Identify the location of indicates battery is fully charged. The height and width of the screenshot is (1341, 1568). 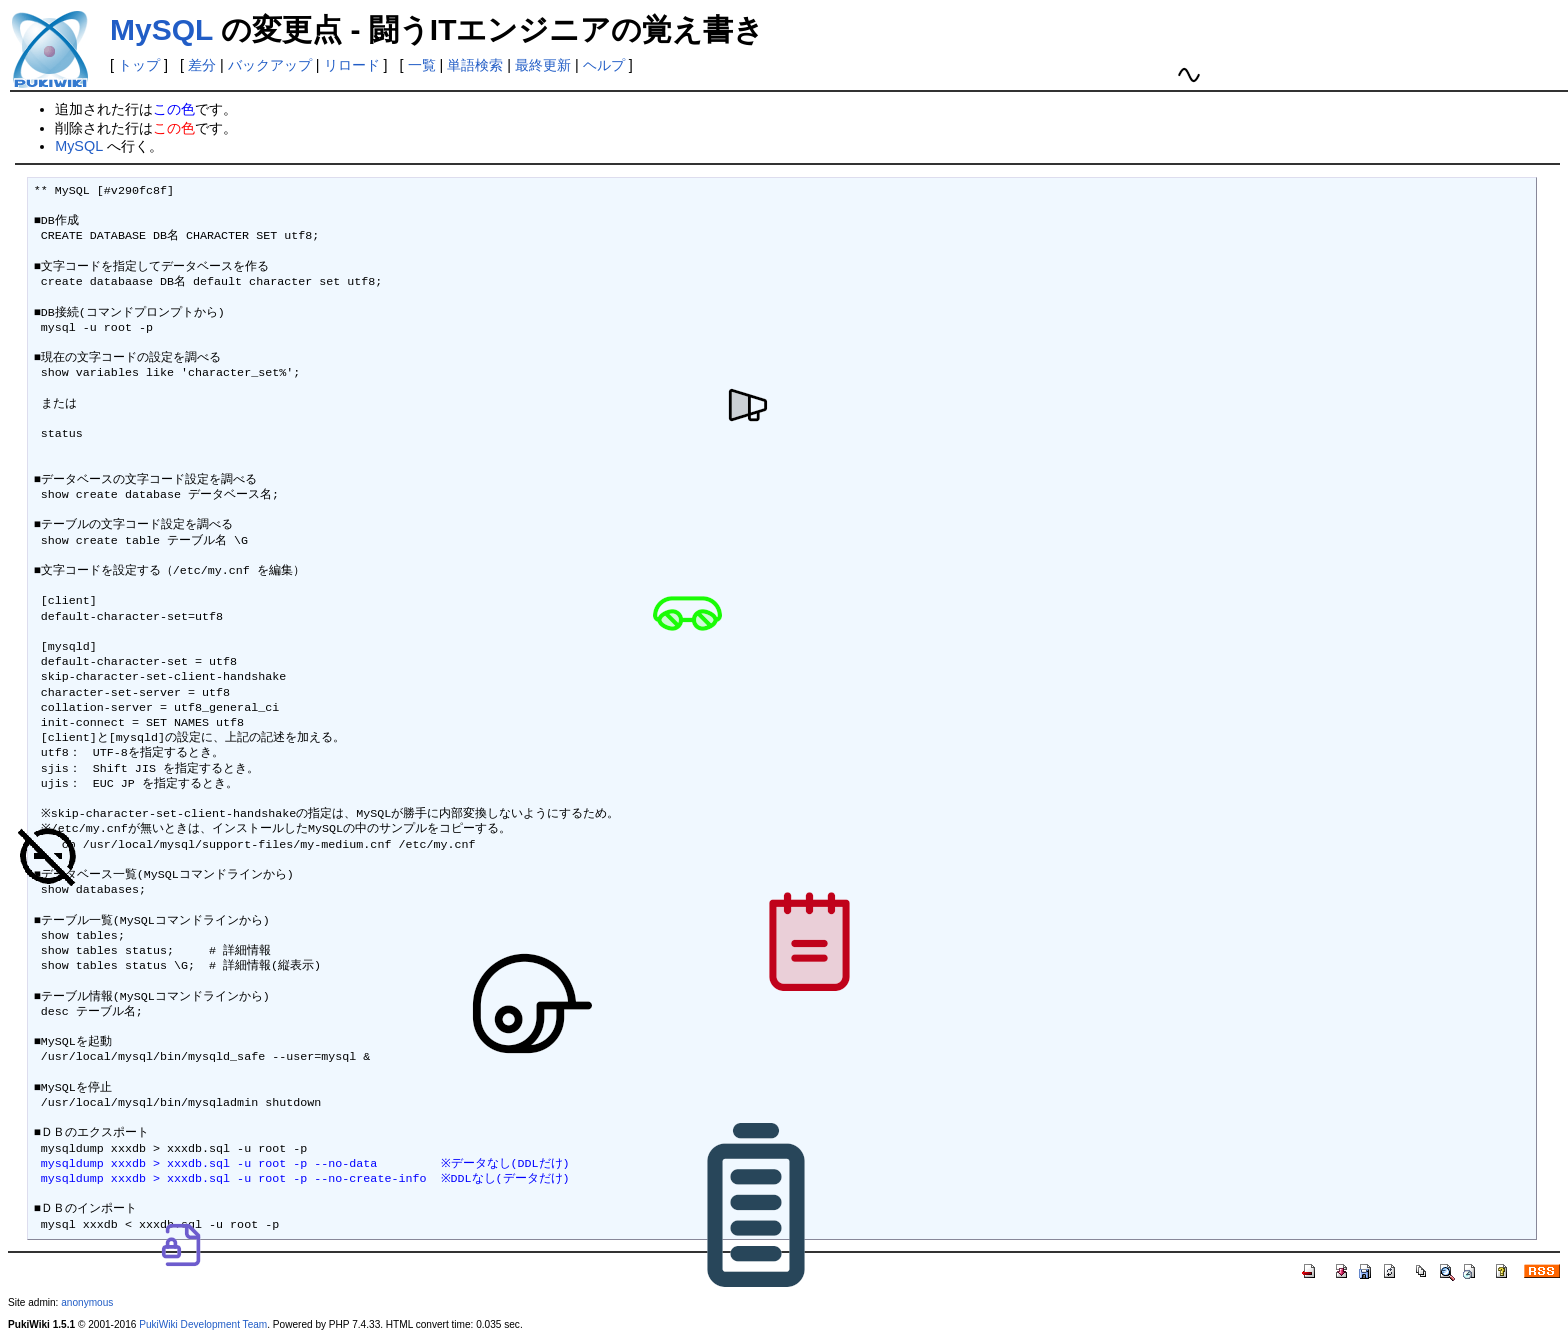
(756, 1205).